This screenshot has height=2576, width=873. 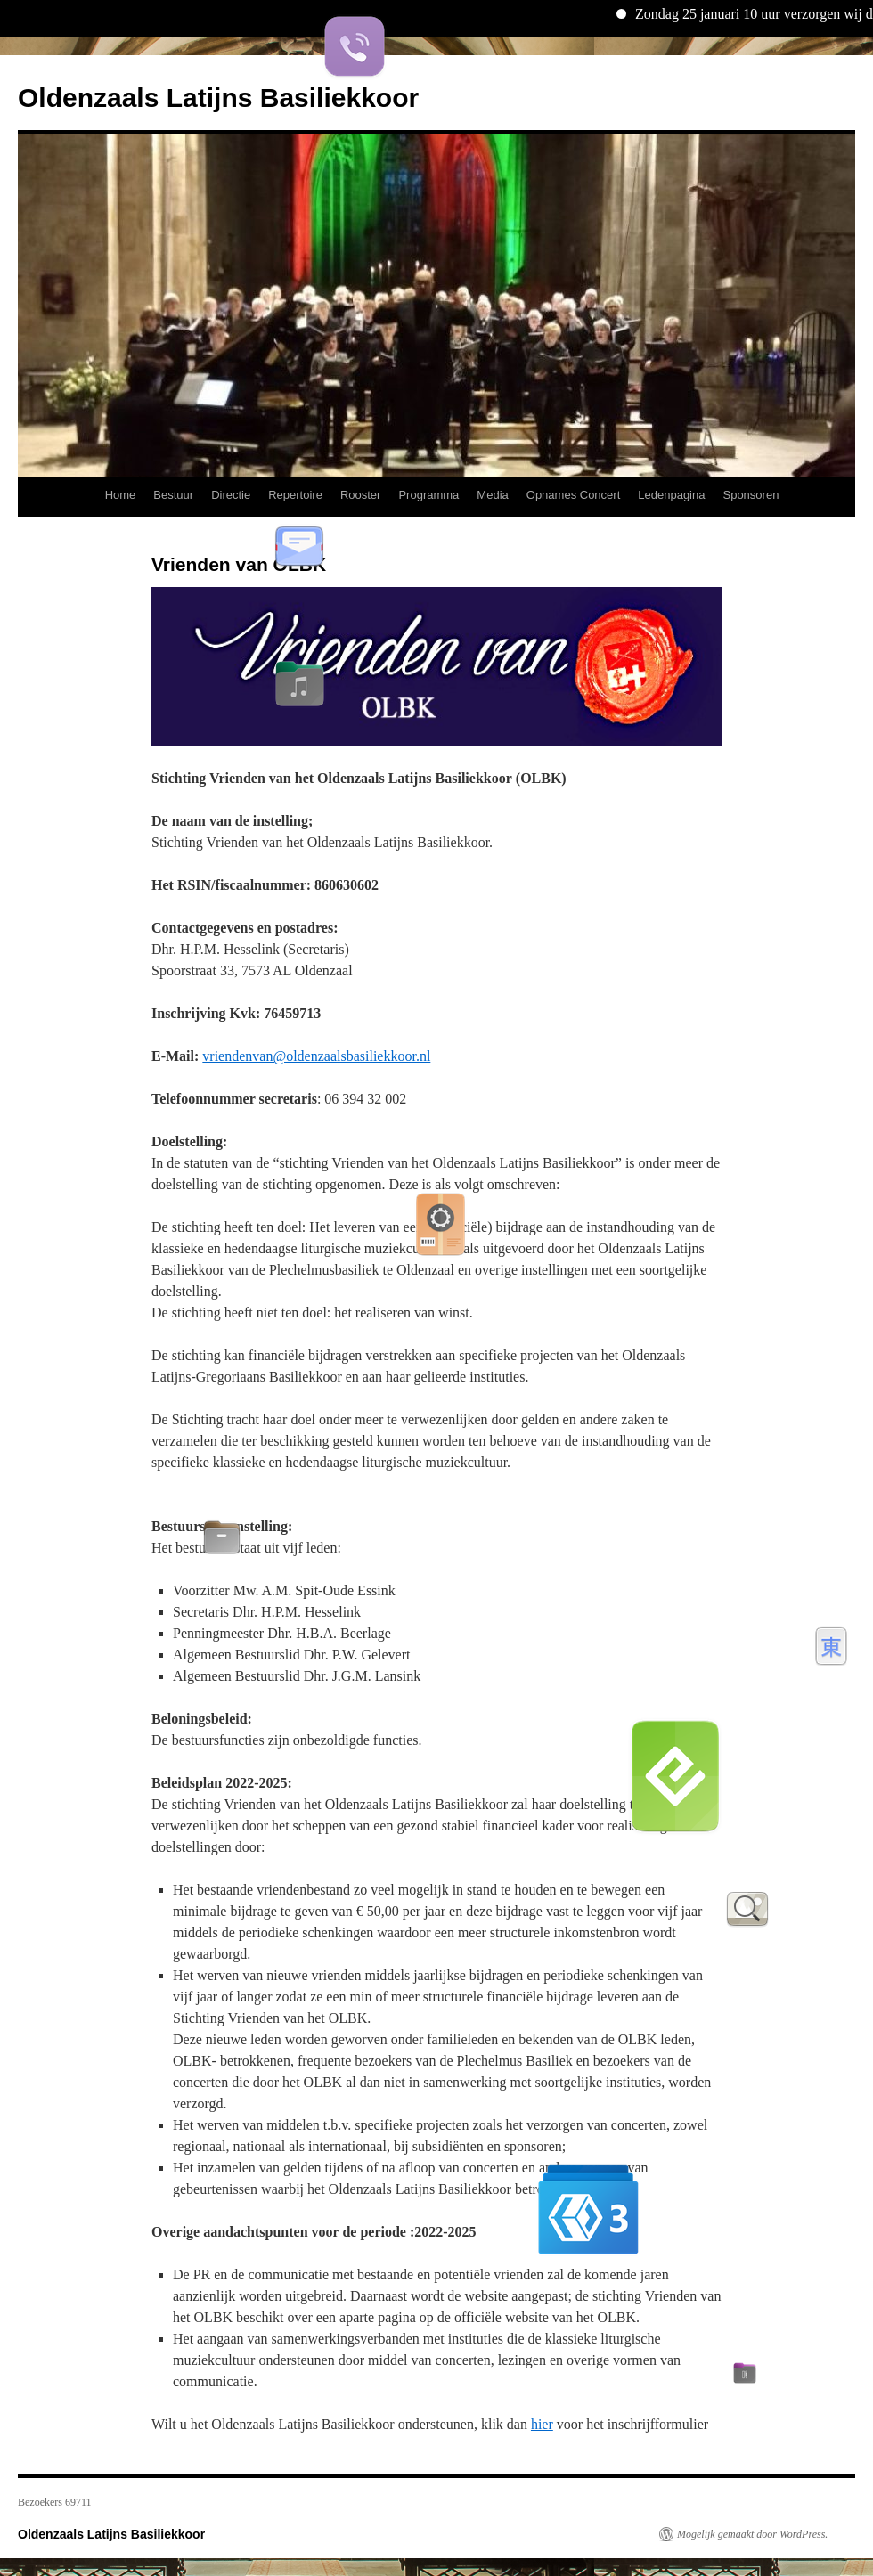 I want to click on open Unity 3 game development environment, so click(x=588, y=2212).